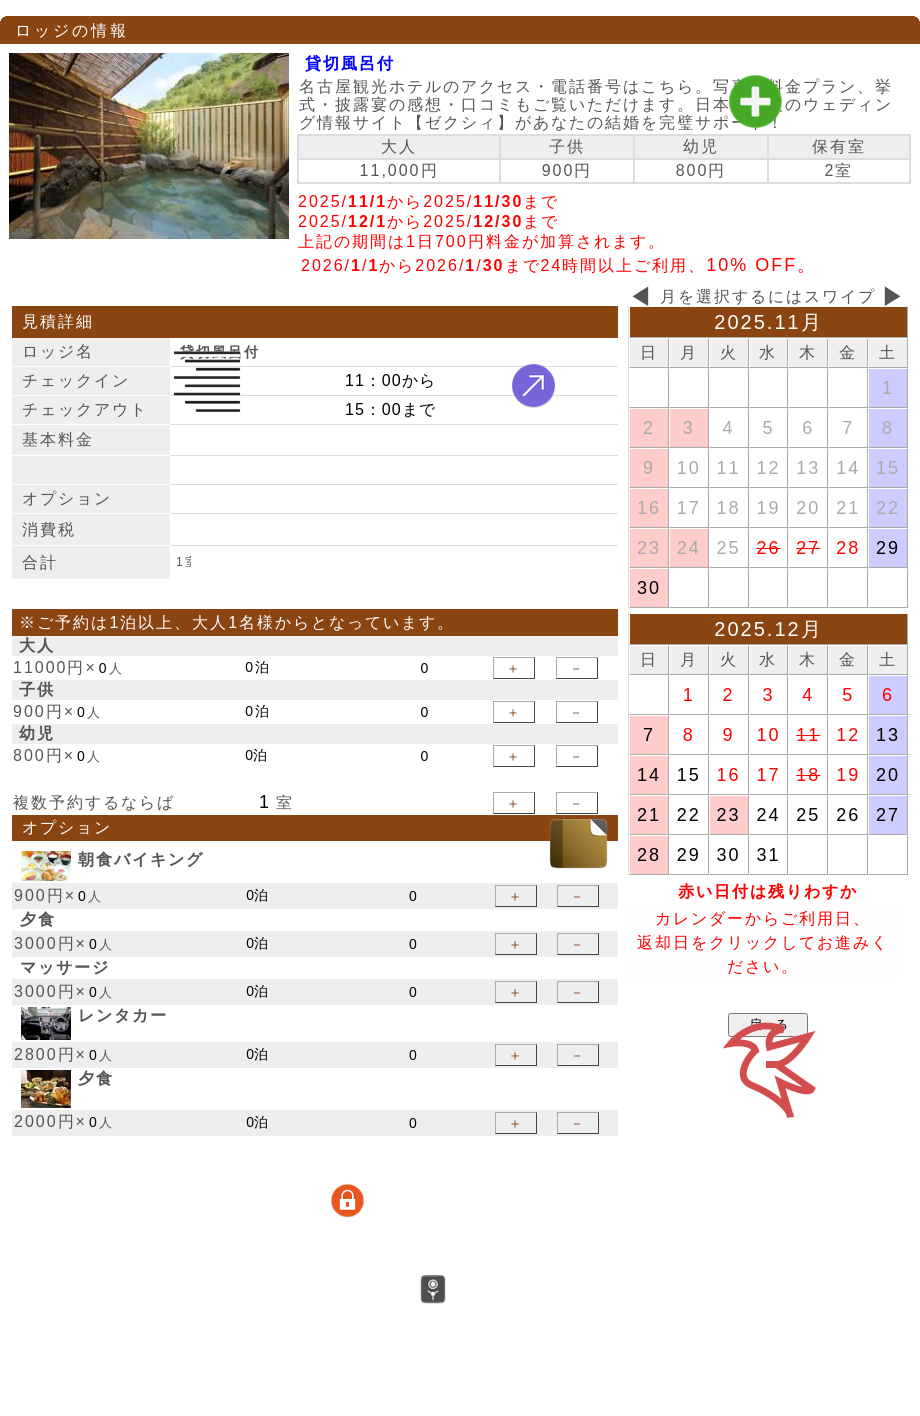 The width and height of the screenshot is (920, 1416). What do you see at coordinates (578, 841) in the screenshot?
I see `change desktop wallpaper settings` at bounding box center [578, 841].